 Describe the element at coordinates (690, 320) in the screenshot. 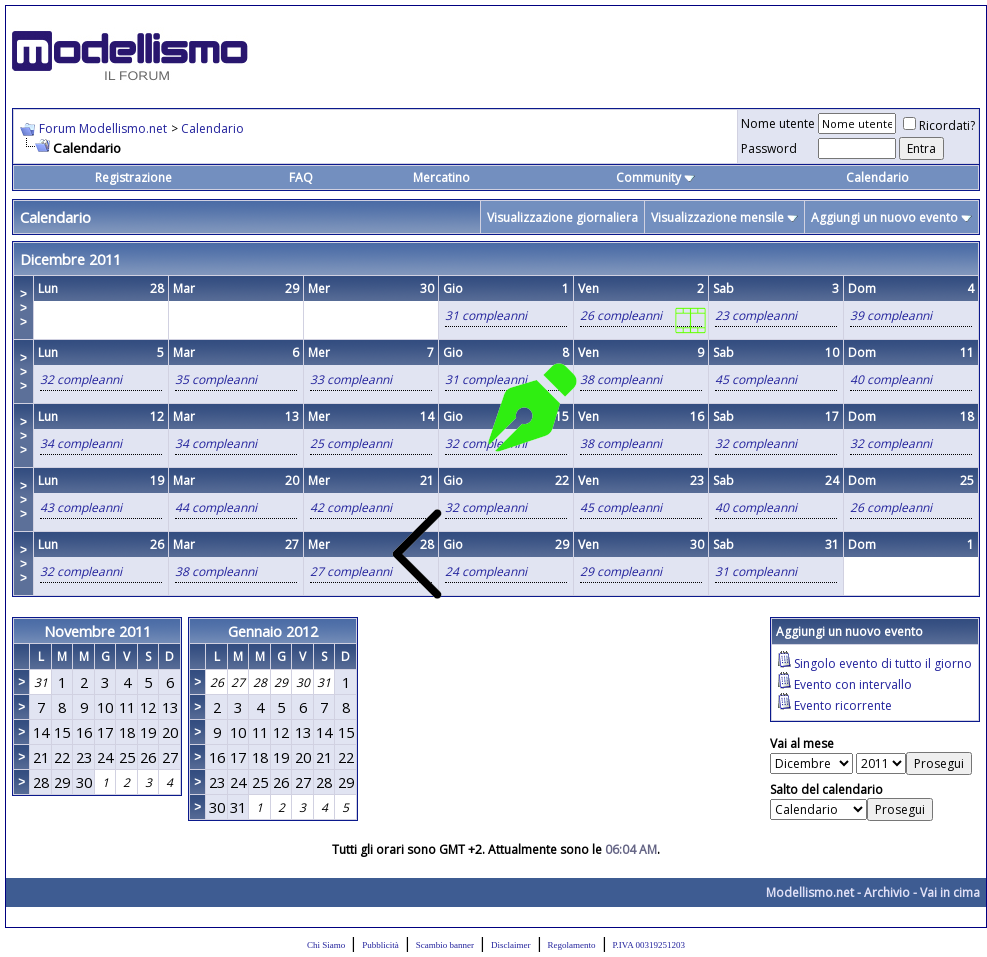

I see `view video or film content` at that location.